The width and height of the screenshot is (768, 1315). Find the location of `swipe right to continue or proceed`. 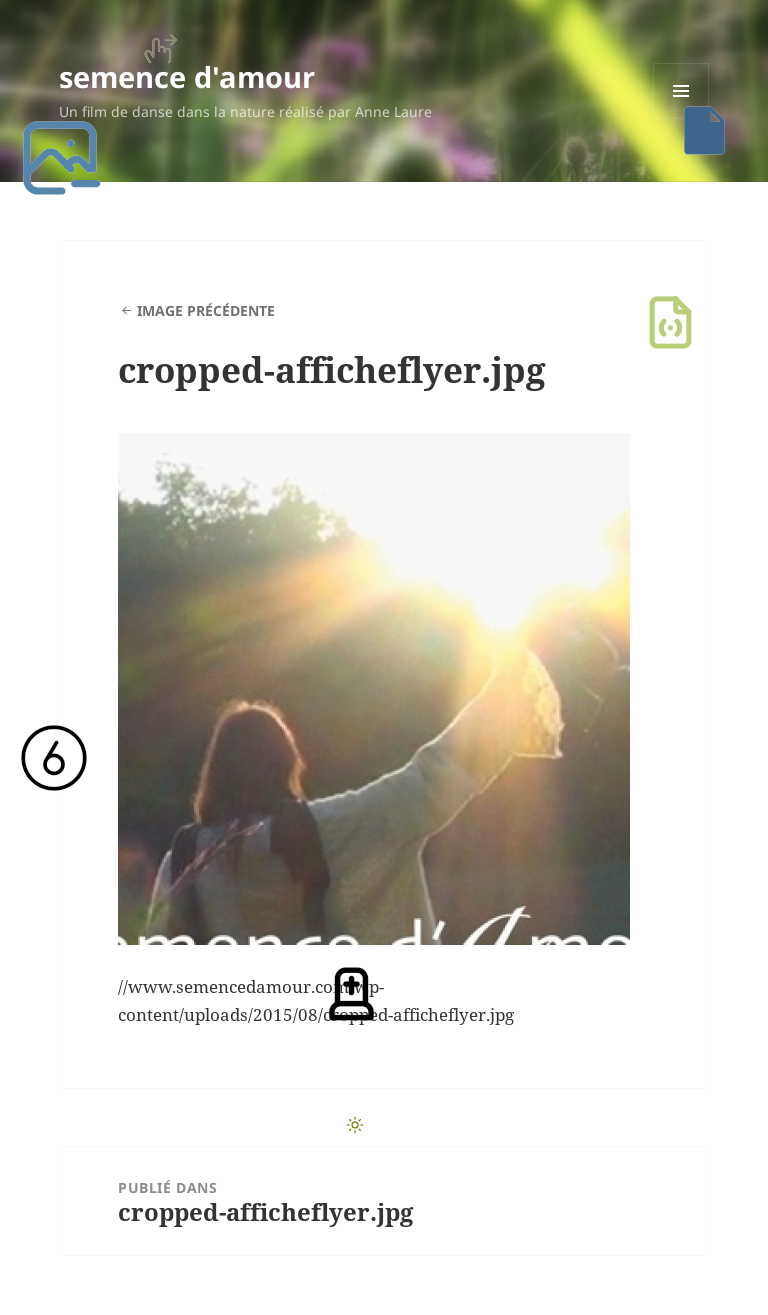

swipe right to continue or proceed is located at coordinates (159, 50).